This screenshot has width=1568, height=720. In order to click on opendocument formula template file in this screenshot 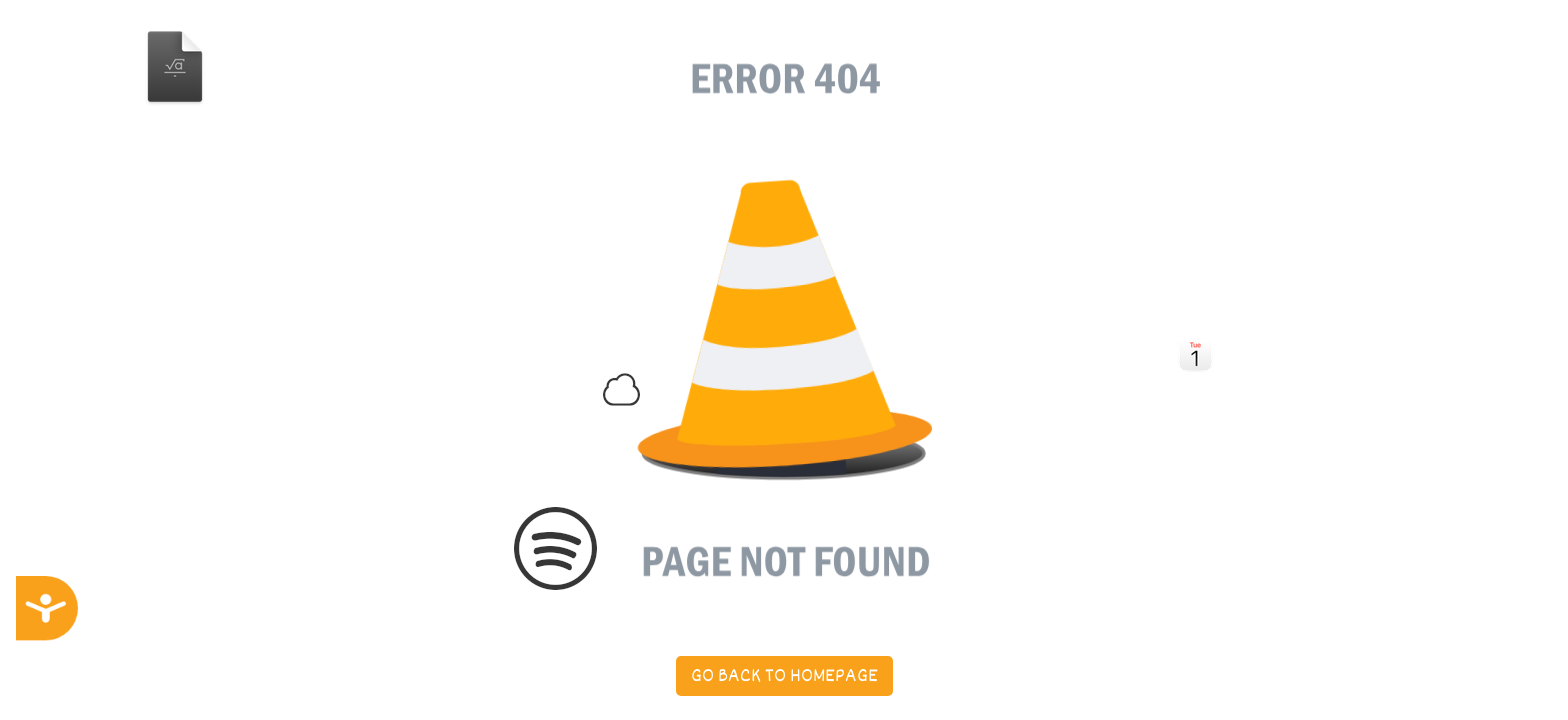, I will do `click(175, 68)`.